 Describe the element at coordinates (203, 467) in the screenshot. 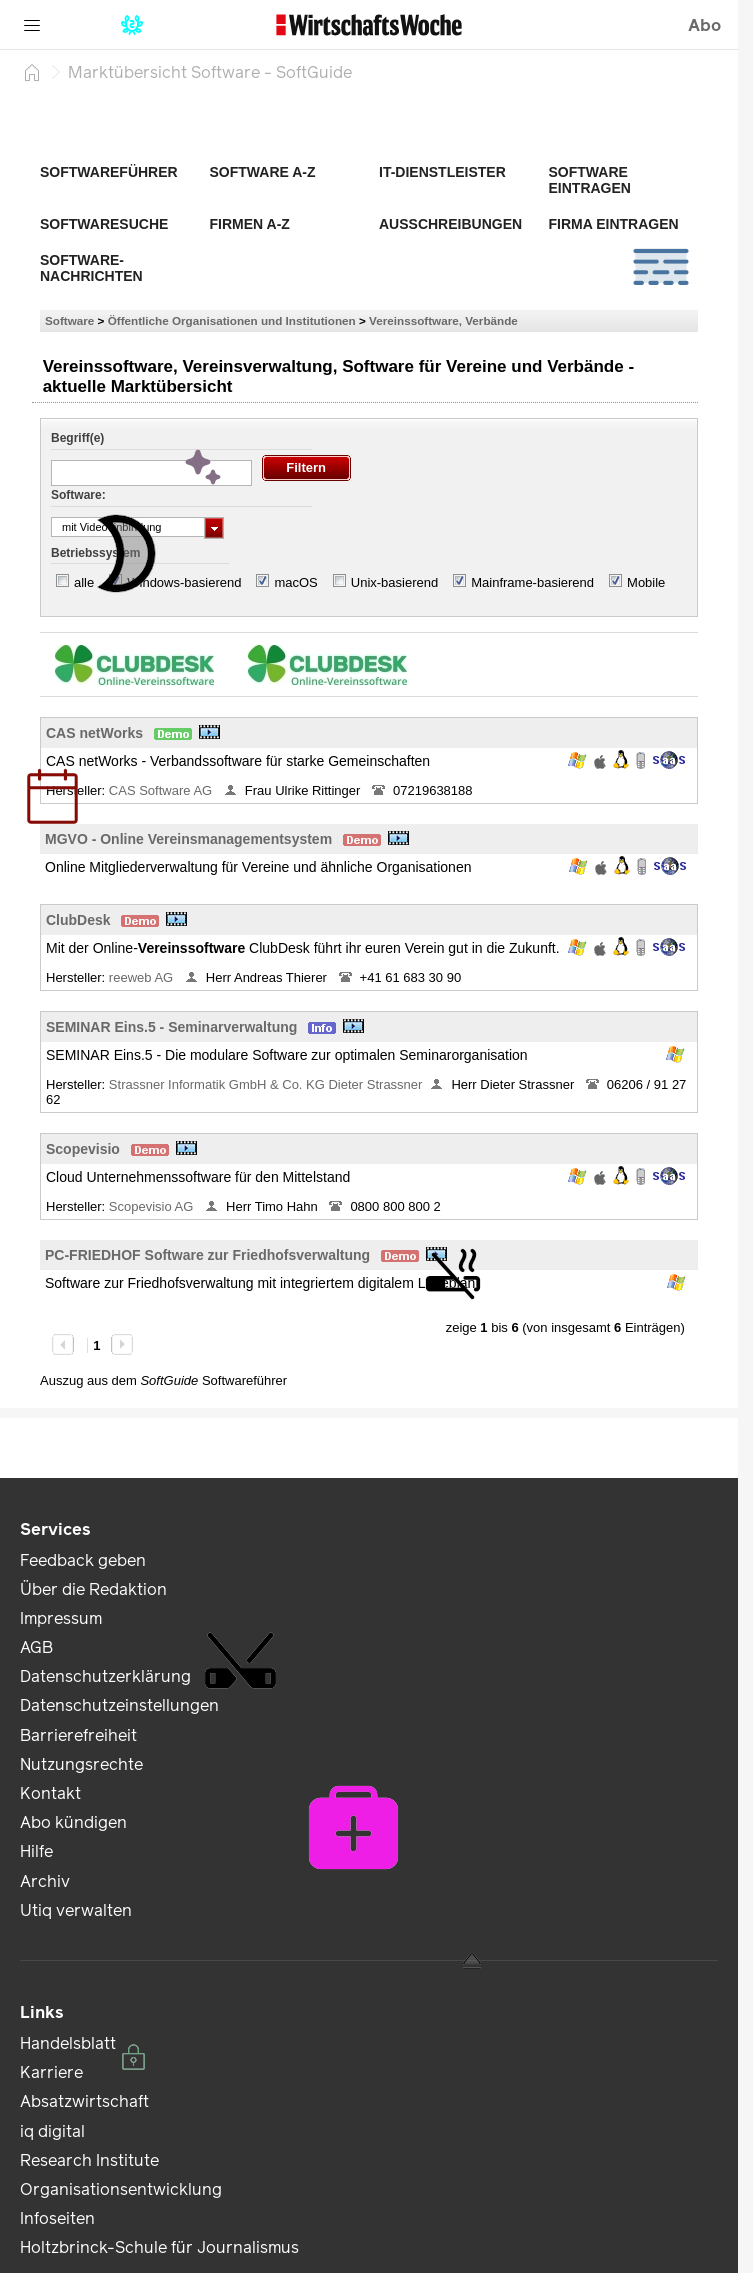

I see `indicates AI-generated or enhanced content` at that location.